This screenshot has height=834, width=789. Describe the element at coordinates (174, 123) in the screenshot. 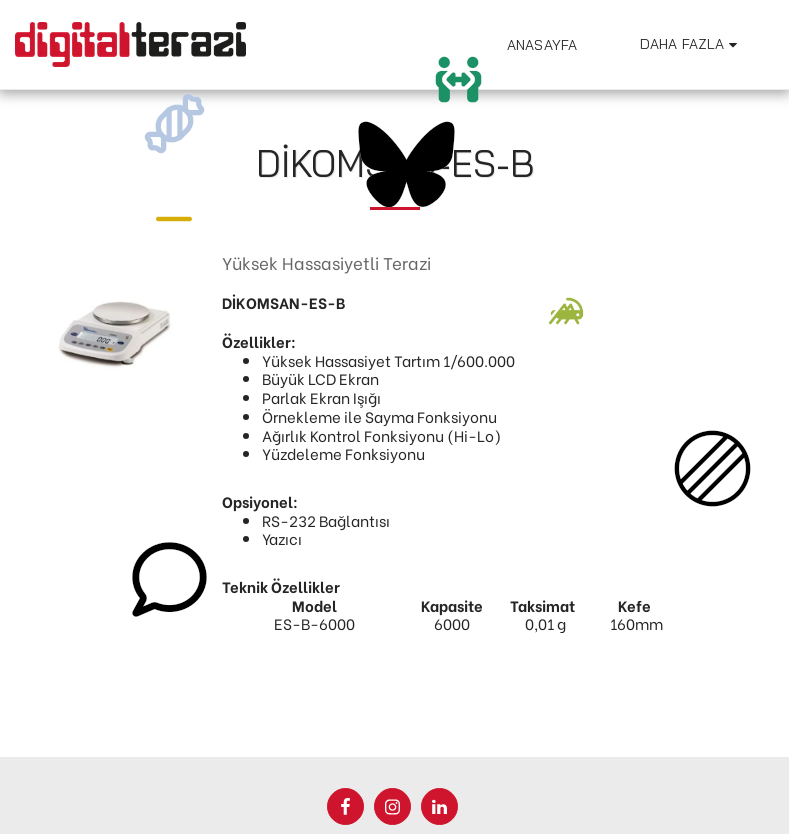

I see `access candy crush or similar game` at that location.